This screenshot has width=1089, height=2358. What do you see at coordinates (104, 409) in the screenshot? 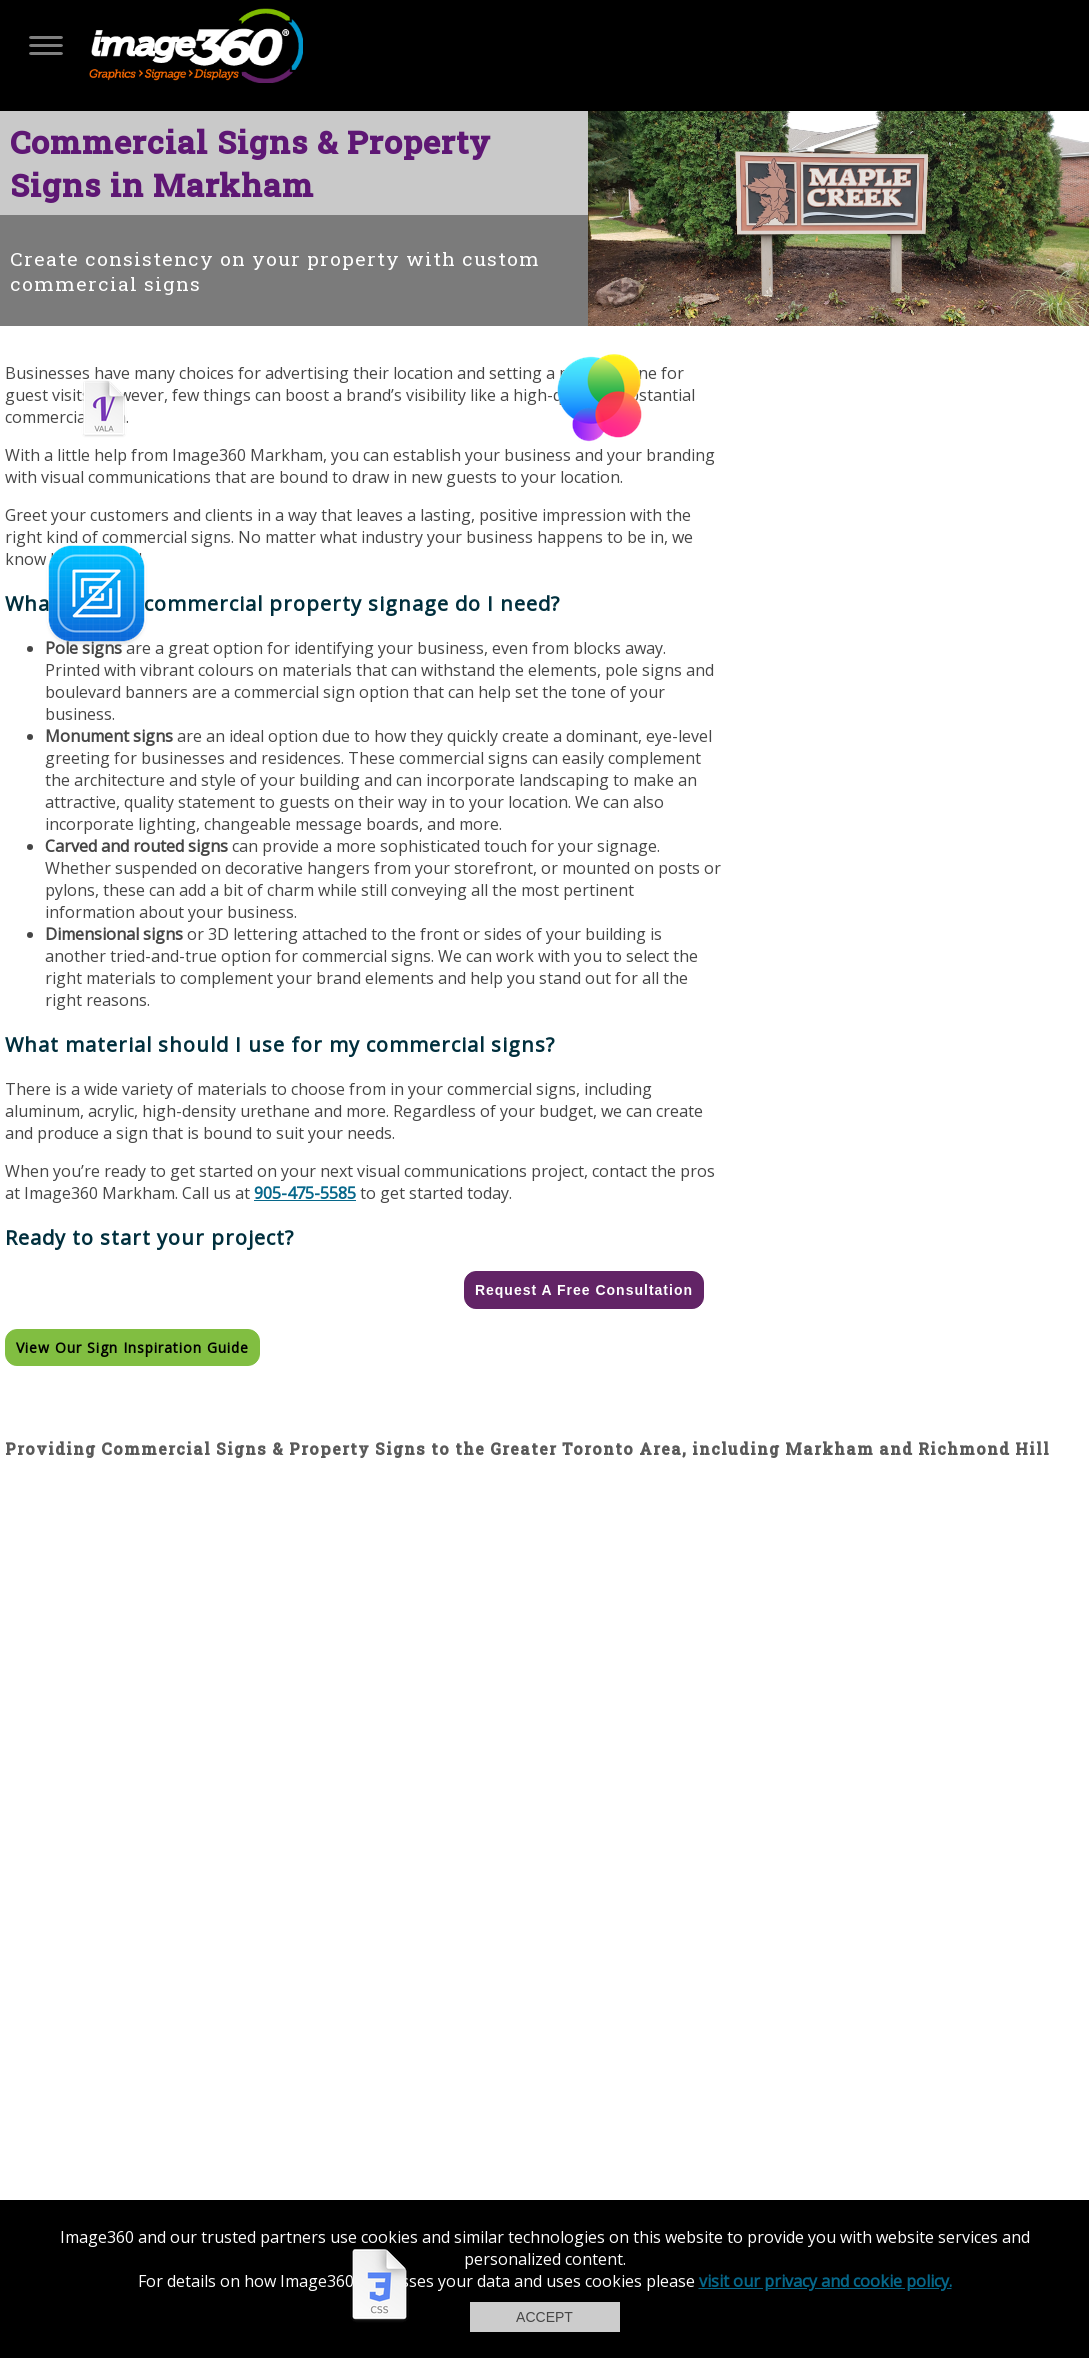
I see `vala source code file` at bounding box center [104, 409].